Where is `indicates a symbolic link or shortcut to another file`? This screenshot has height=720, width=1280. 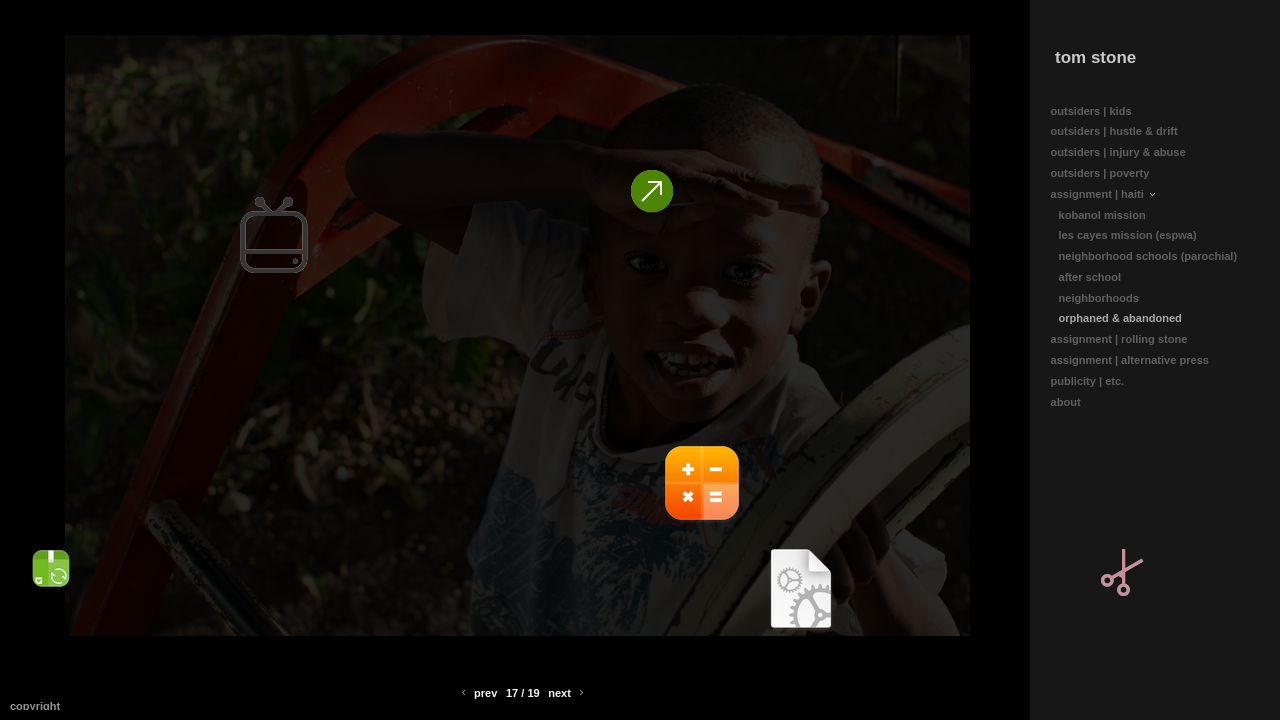
indicates a symbolic link or shortcut to another file is located at coordinates (652, 191).